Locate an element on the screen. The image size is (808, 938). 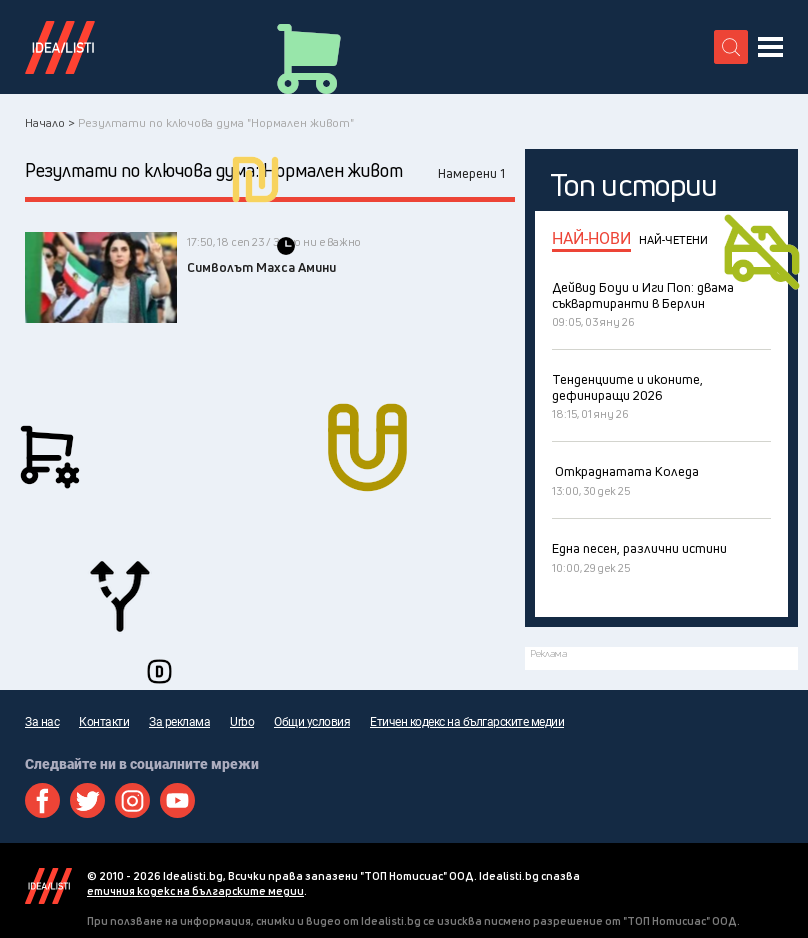
access shopping cart settings is located at coordinates (47, 455).